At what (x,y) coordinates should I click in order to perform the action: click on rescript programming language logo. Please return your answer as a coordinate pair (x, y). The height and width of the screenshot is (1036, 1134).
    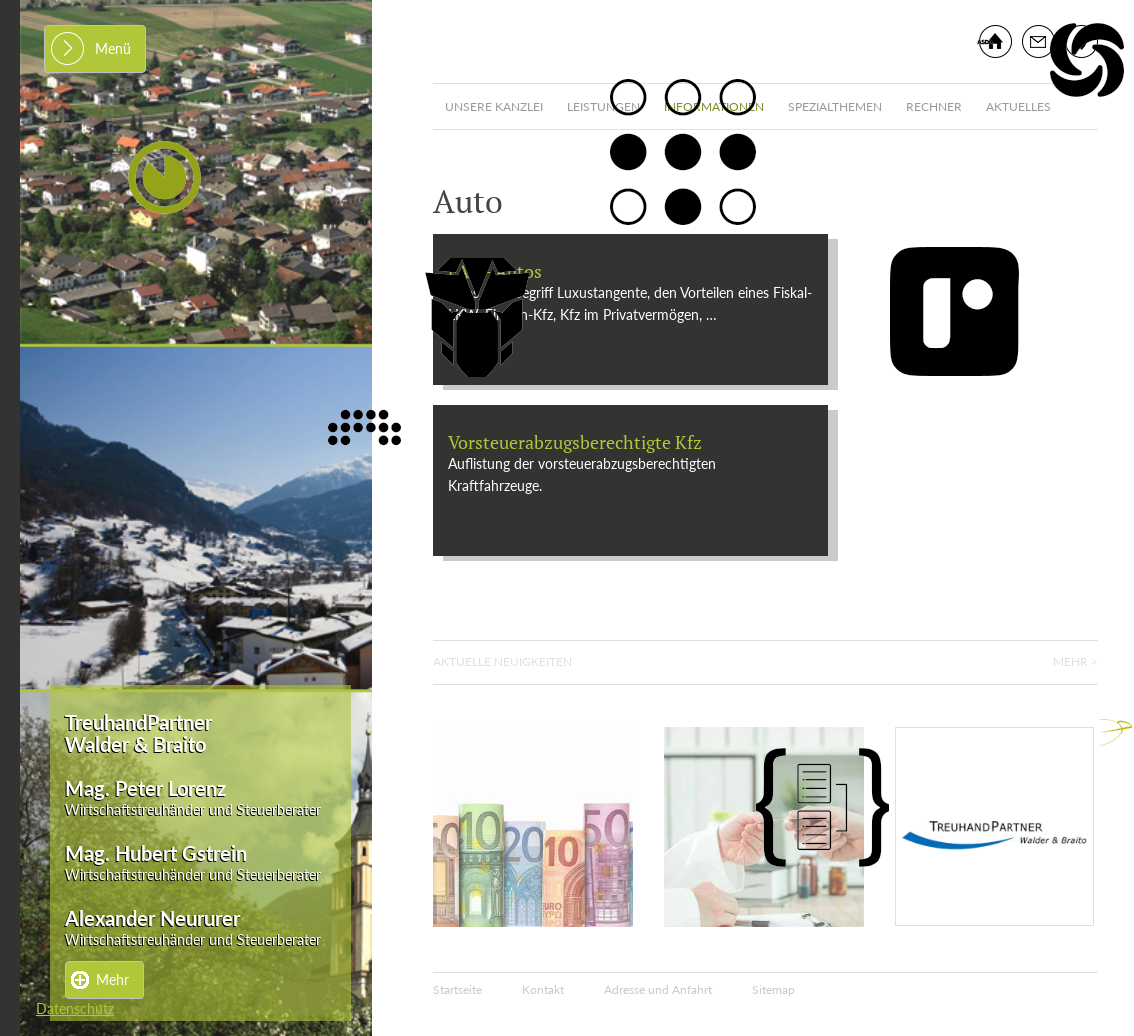
    Looking at the image, I should click on (954, 311).